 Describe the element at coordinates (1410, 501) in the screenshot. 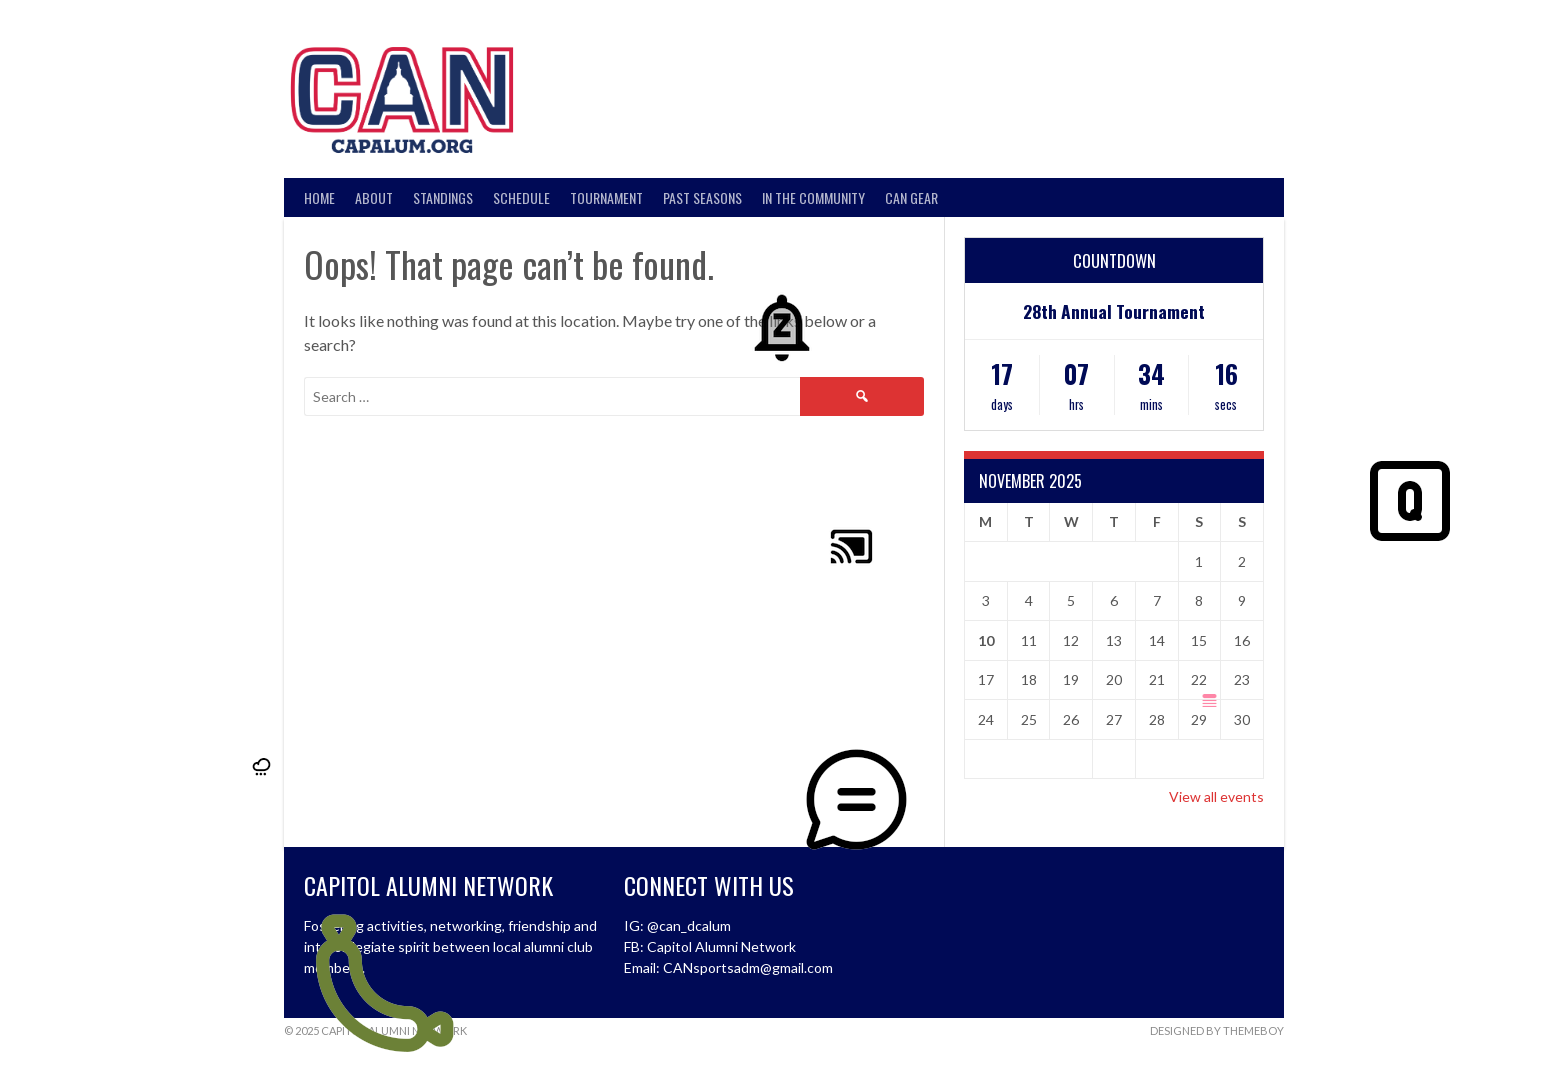

I see `represents the letter Q in a keyboard or text input` at that location.